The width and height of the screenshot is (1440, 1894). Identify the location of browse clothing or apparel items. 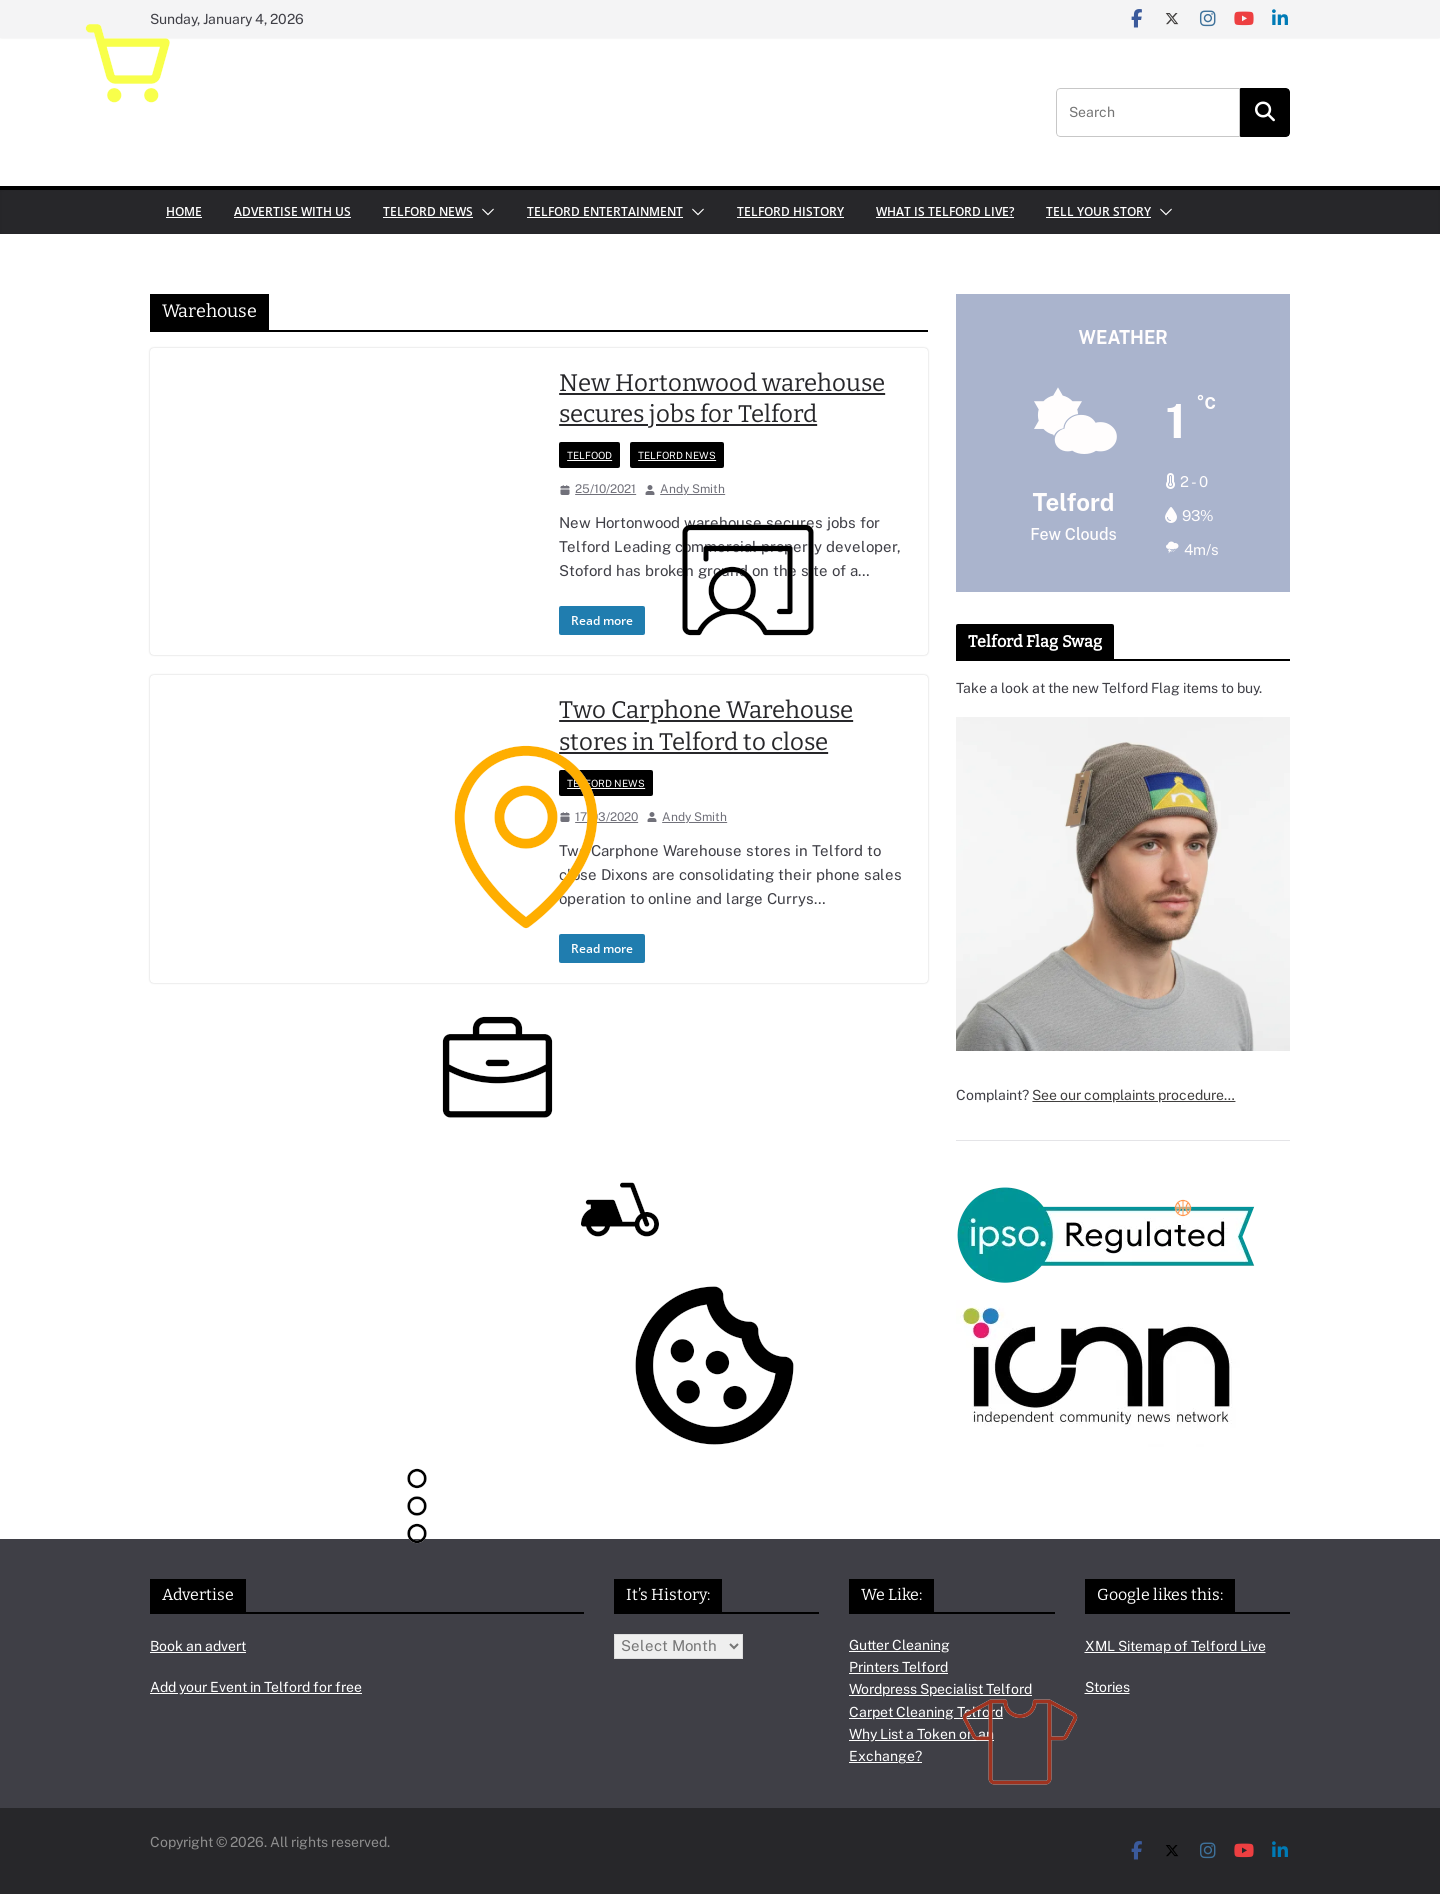
(1020, 1742).